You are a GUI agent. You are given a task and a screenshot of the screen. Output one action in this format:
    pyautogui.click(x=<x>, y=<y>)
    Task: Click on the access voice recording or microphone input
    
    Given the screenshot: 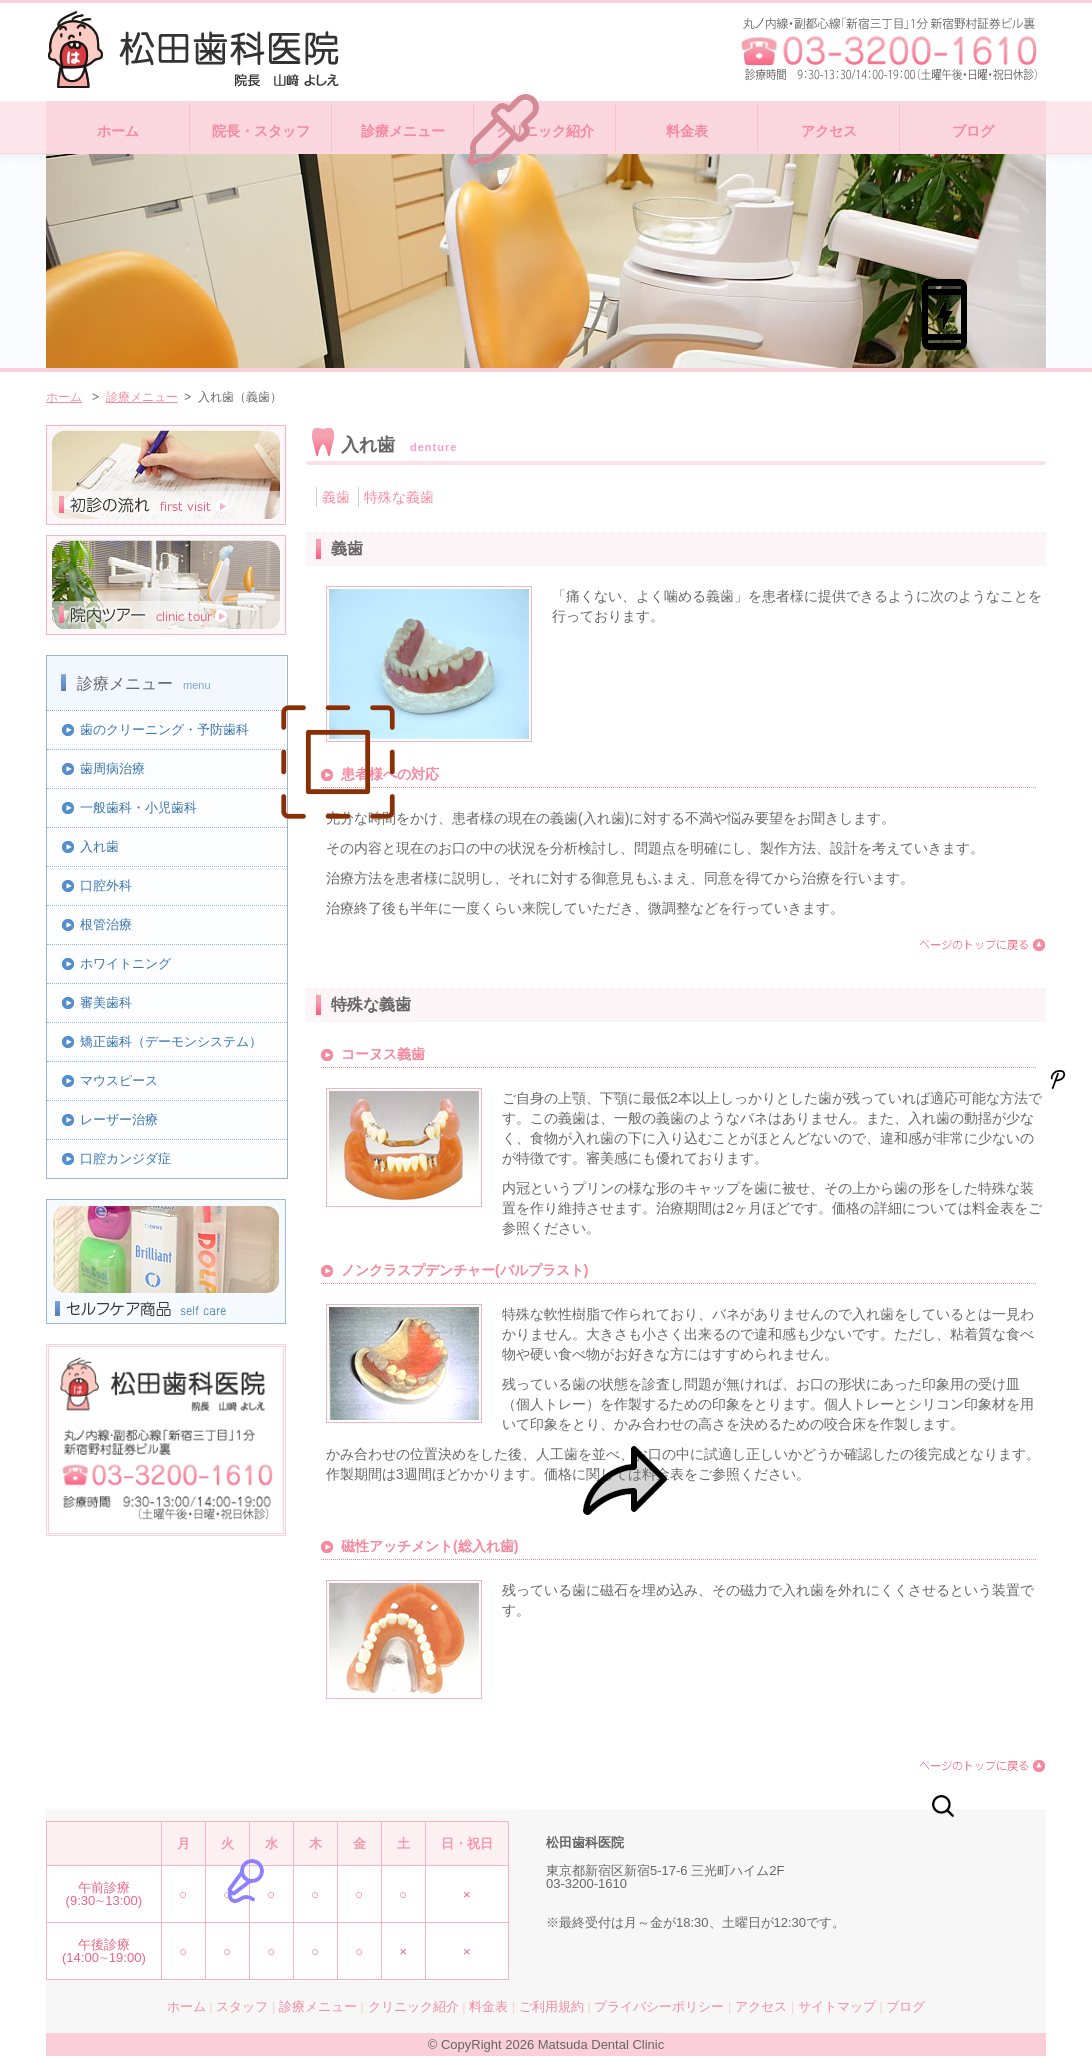 What is the action you would take?
    pyautogui.click(x=244, y=1881)
    